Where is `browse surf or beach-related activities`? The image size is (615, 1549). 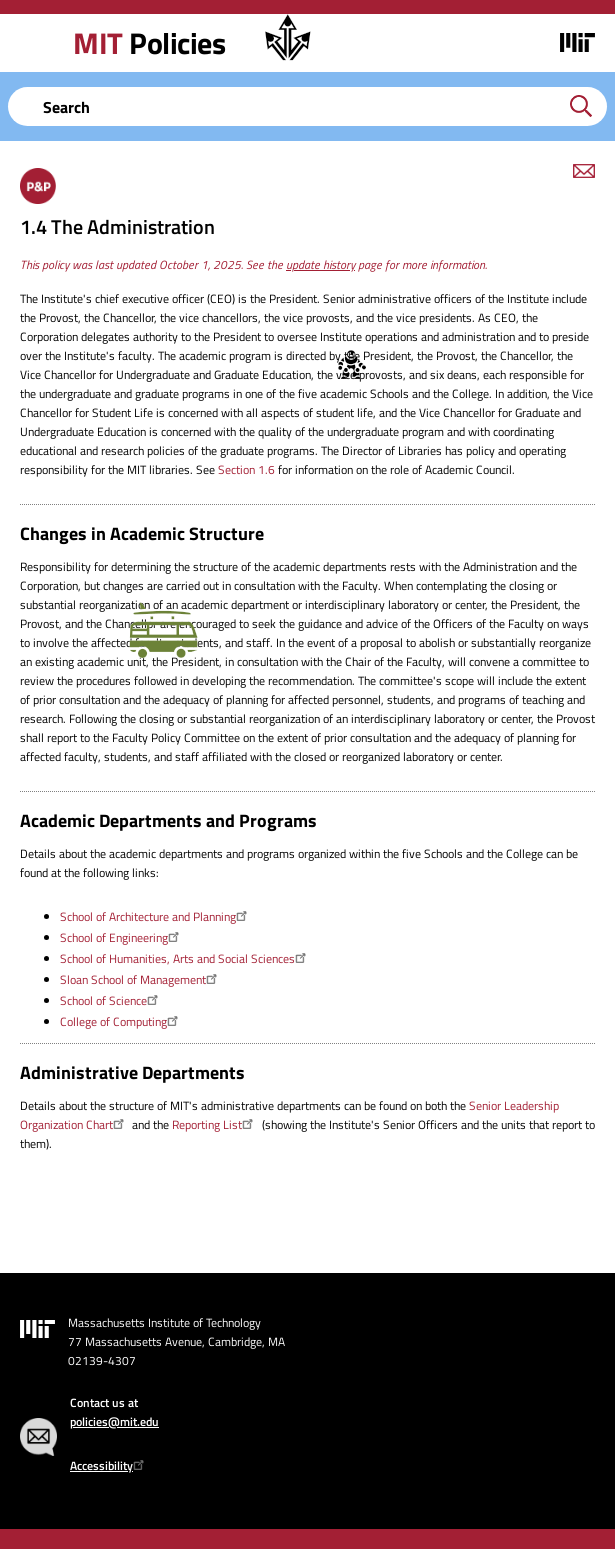 browse surf or beach-related activities is located at coordinates (163, 627).